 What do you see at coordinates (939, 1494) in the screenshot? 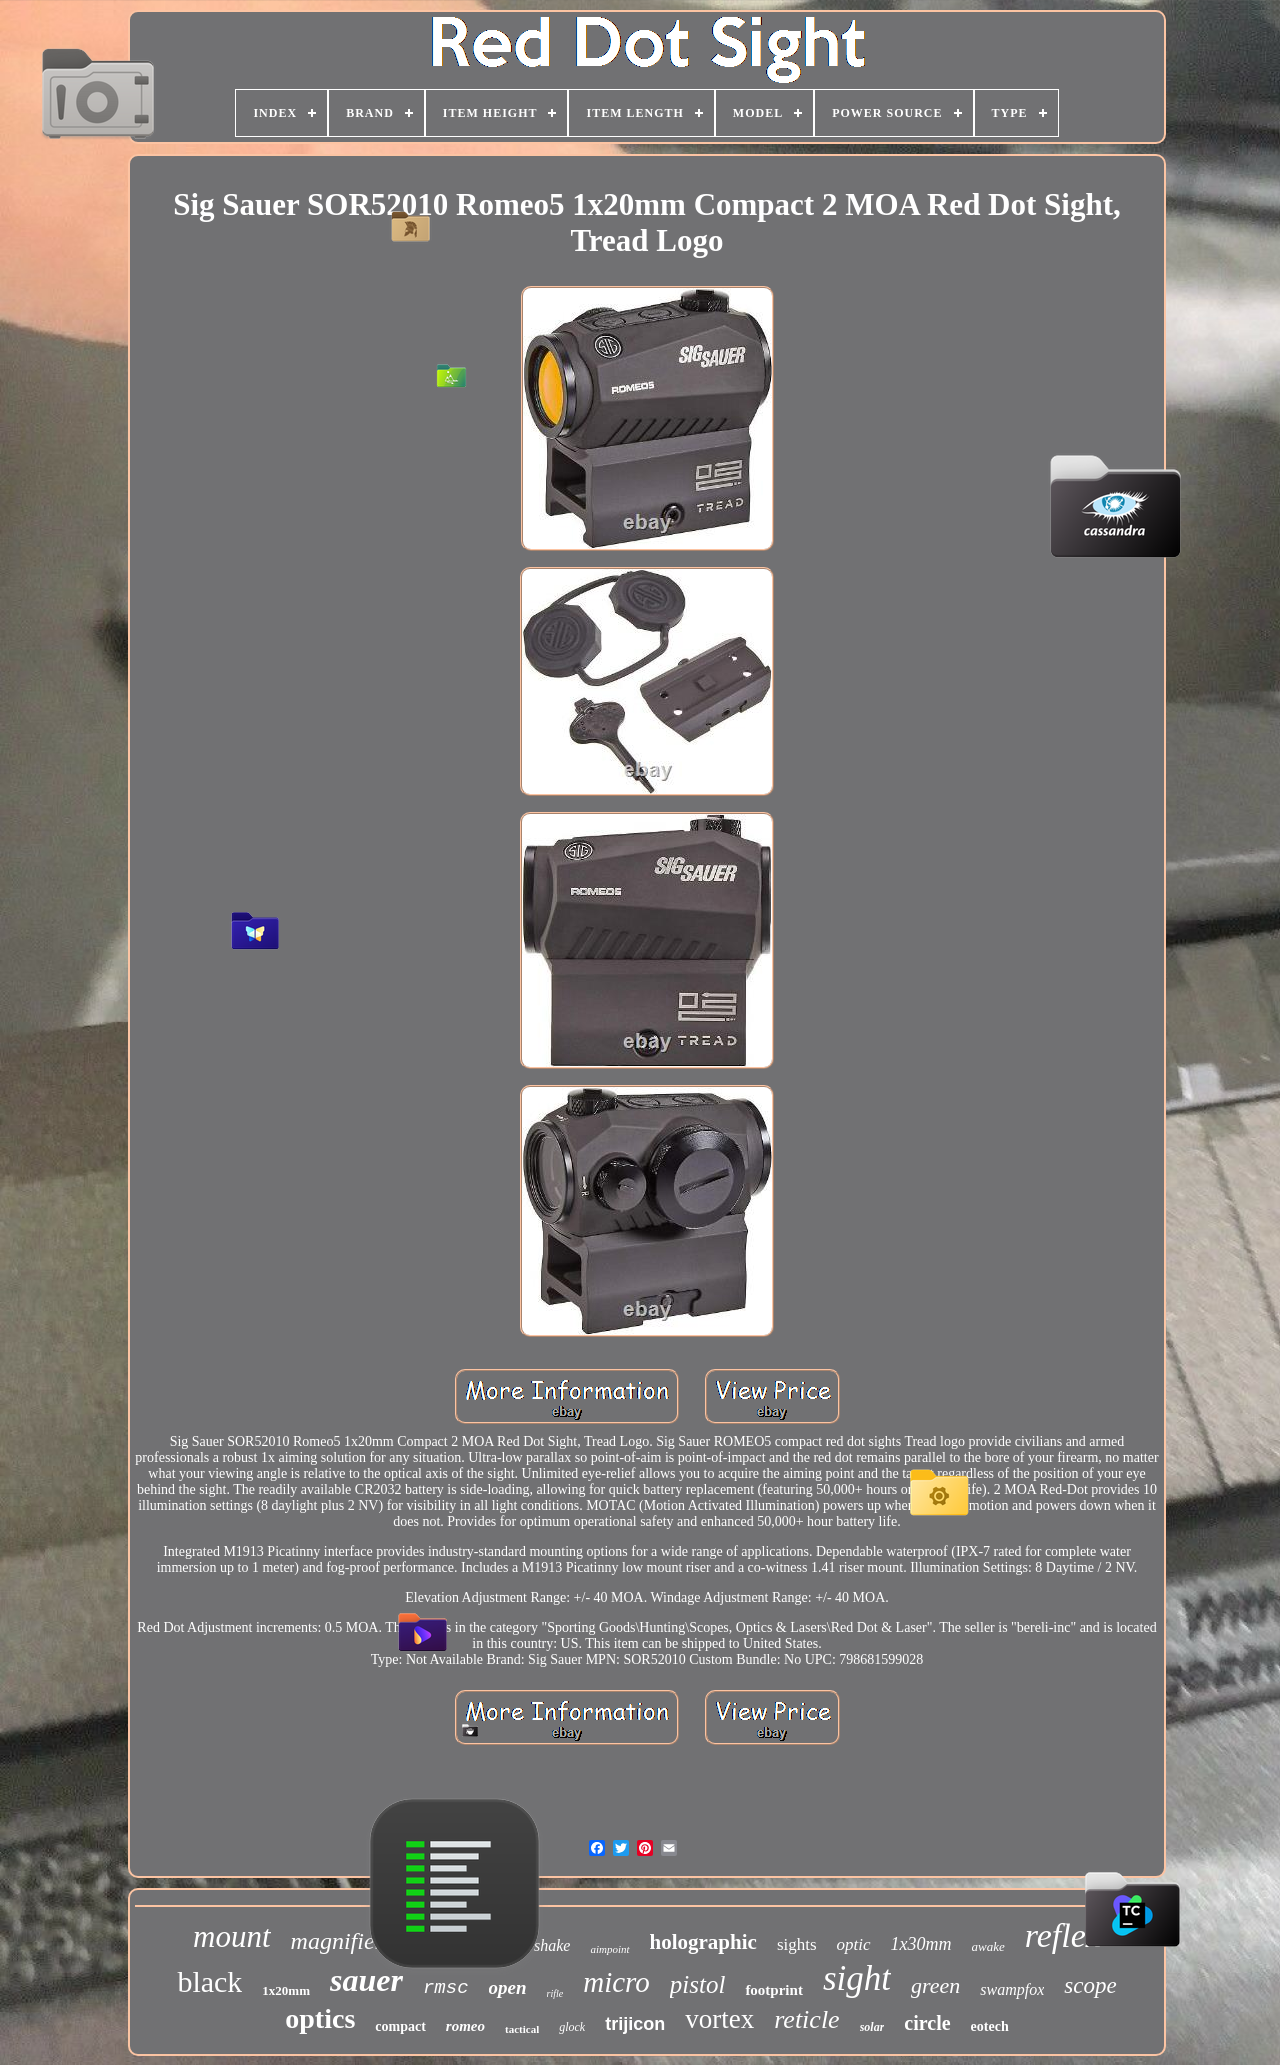
I see `open folder settings or configuration options` at bounding box center [939, 1494].